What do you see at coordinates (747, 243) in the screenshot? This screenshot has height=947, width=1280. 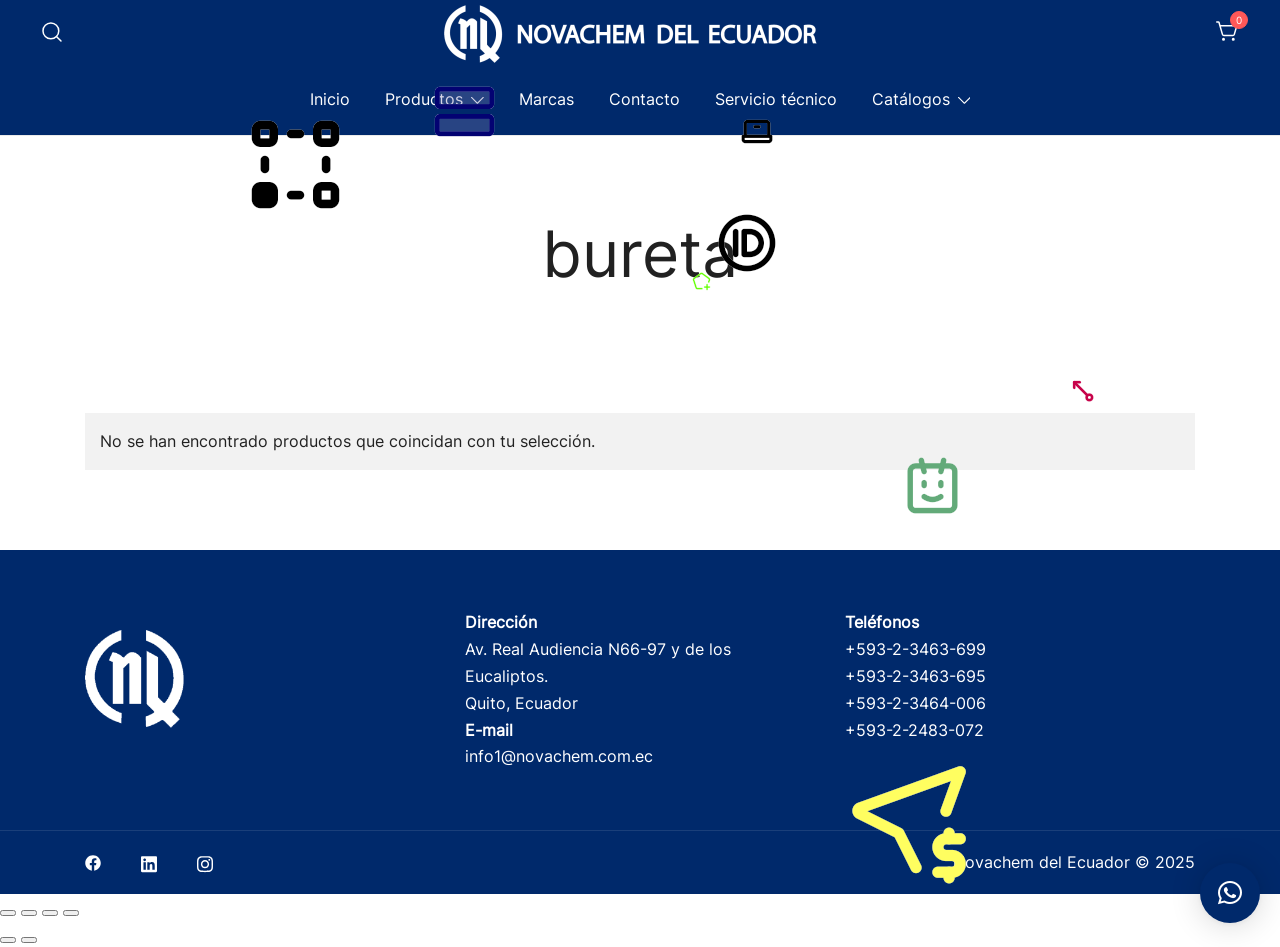 I see `connect to Pushbullet services` at bounding box center [747, 243].